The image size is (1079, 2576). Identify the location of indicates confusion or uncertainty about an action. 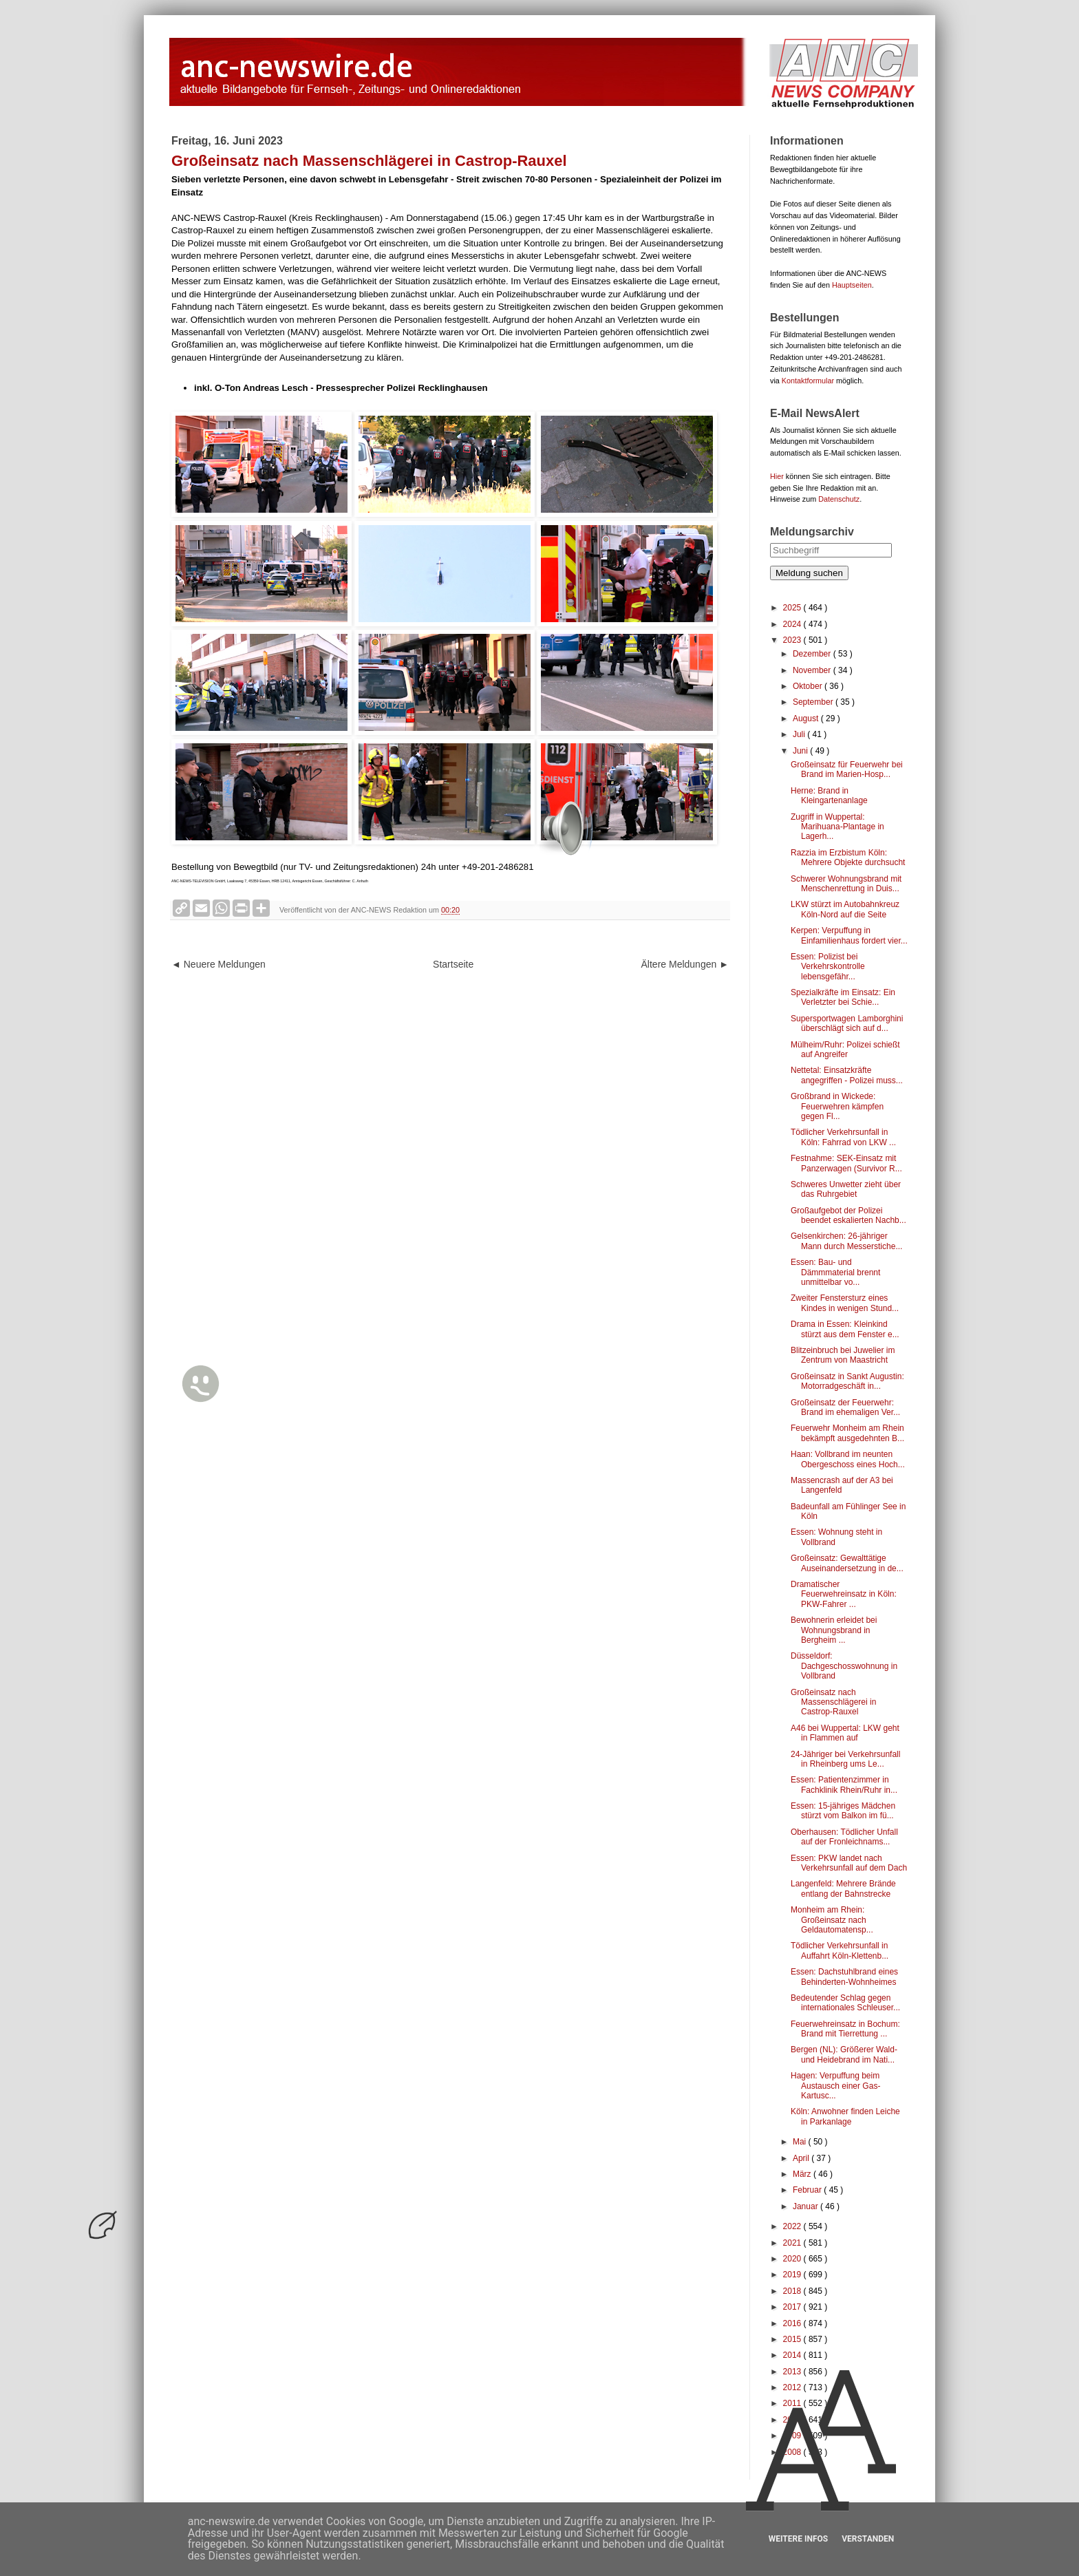
(200, 1383).